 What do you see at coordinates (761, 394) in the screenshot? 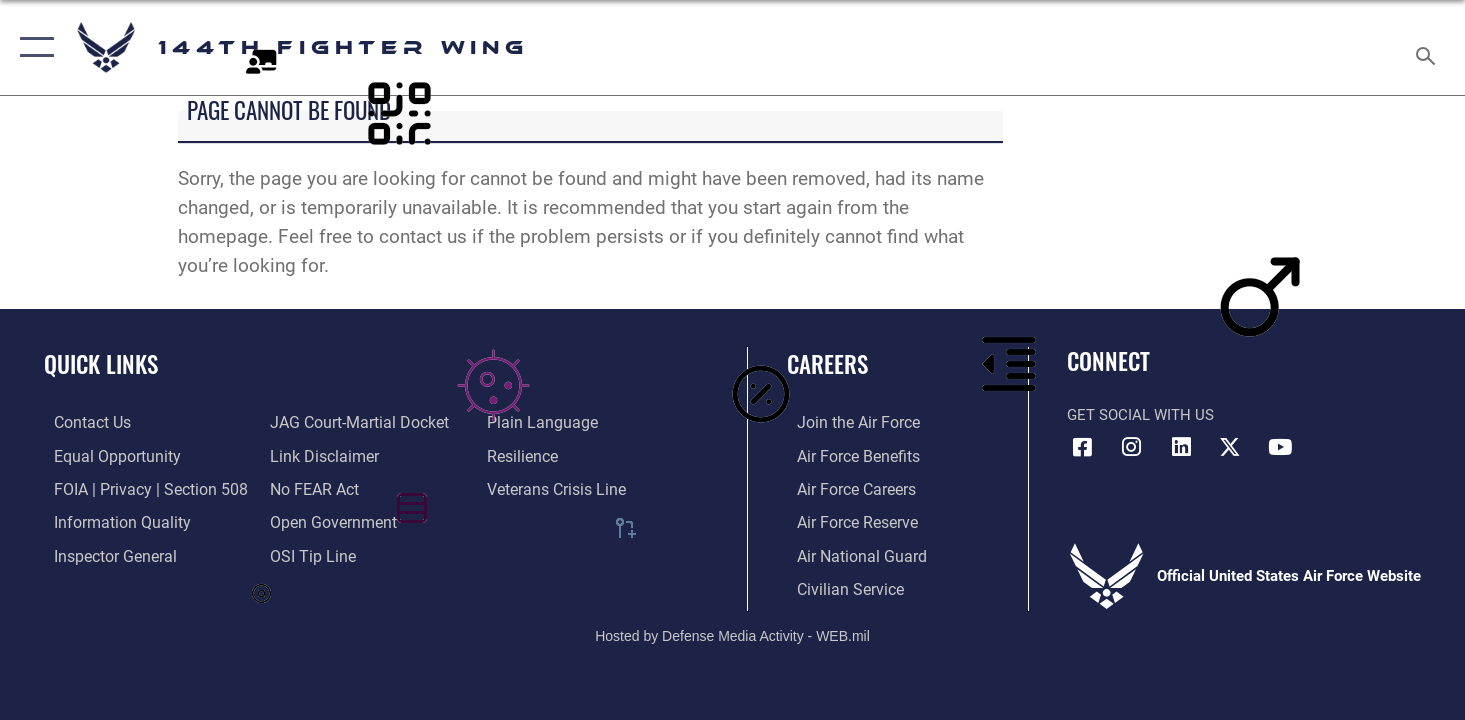
I see `view available discounts or promotions` at bounding box center [761, 394].